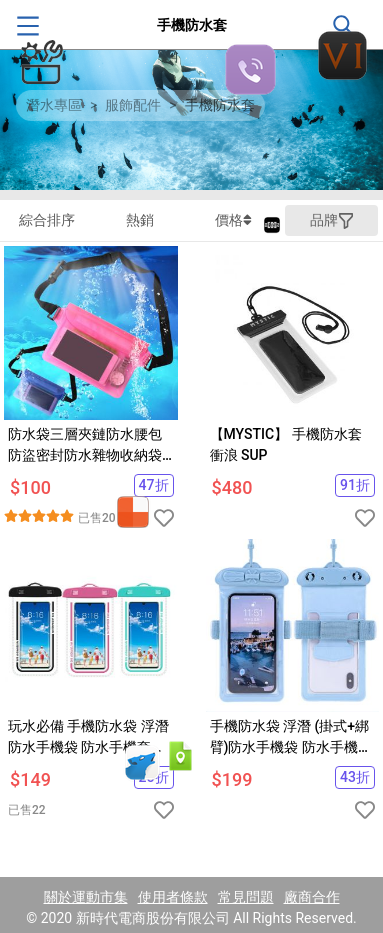 This screenshot has height=933, width=383. What do you see at coordinates (180, 756) in the screenshot?
I see `openstreetmap data file` at bounding box center [180, 756].